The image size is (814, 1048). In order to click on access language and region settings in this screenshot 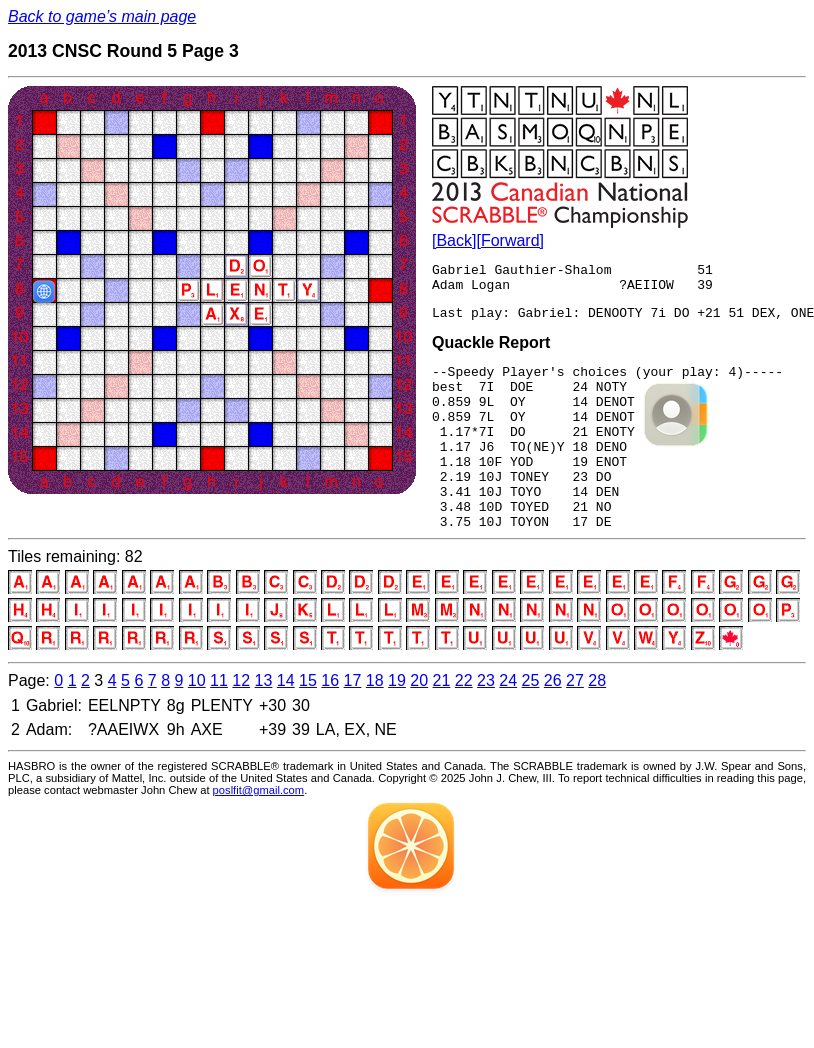, I will do `click(44, 292)`.